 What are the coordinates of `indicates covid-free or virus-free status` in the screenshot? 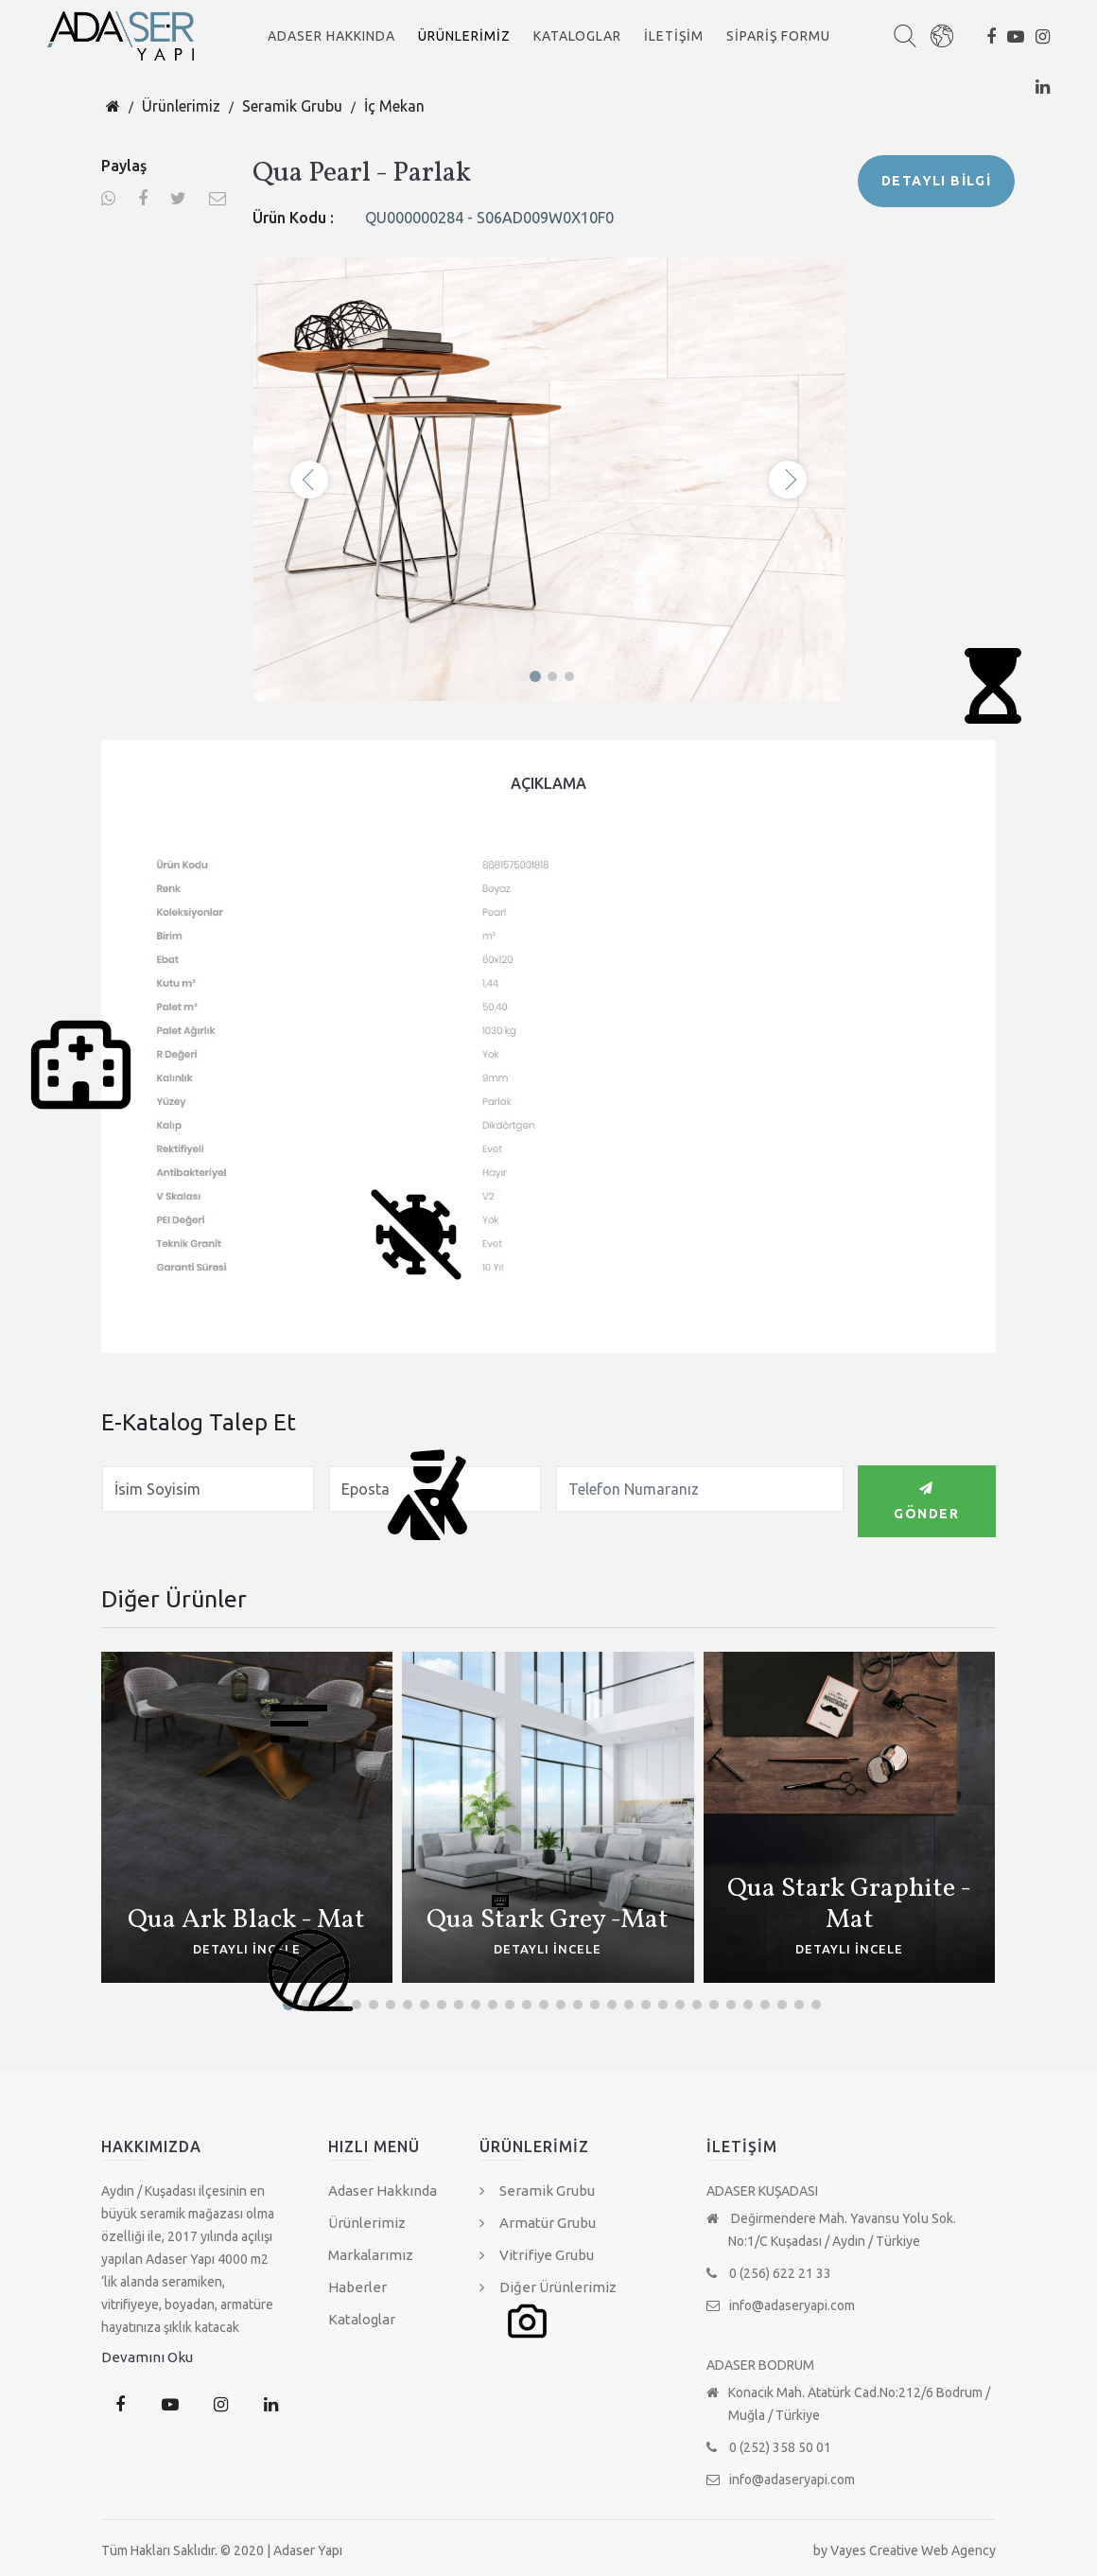 It's located at (416, 1235).